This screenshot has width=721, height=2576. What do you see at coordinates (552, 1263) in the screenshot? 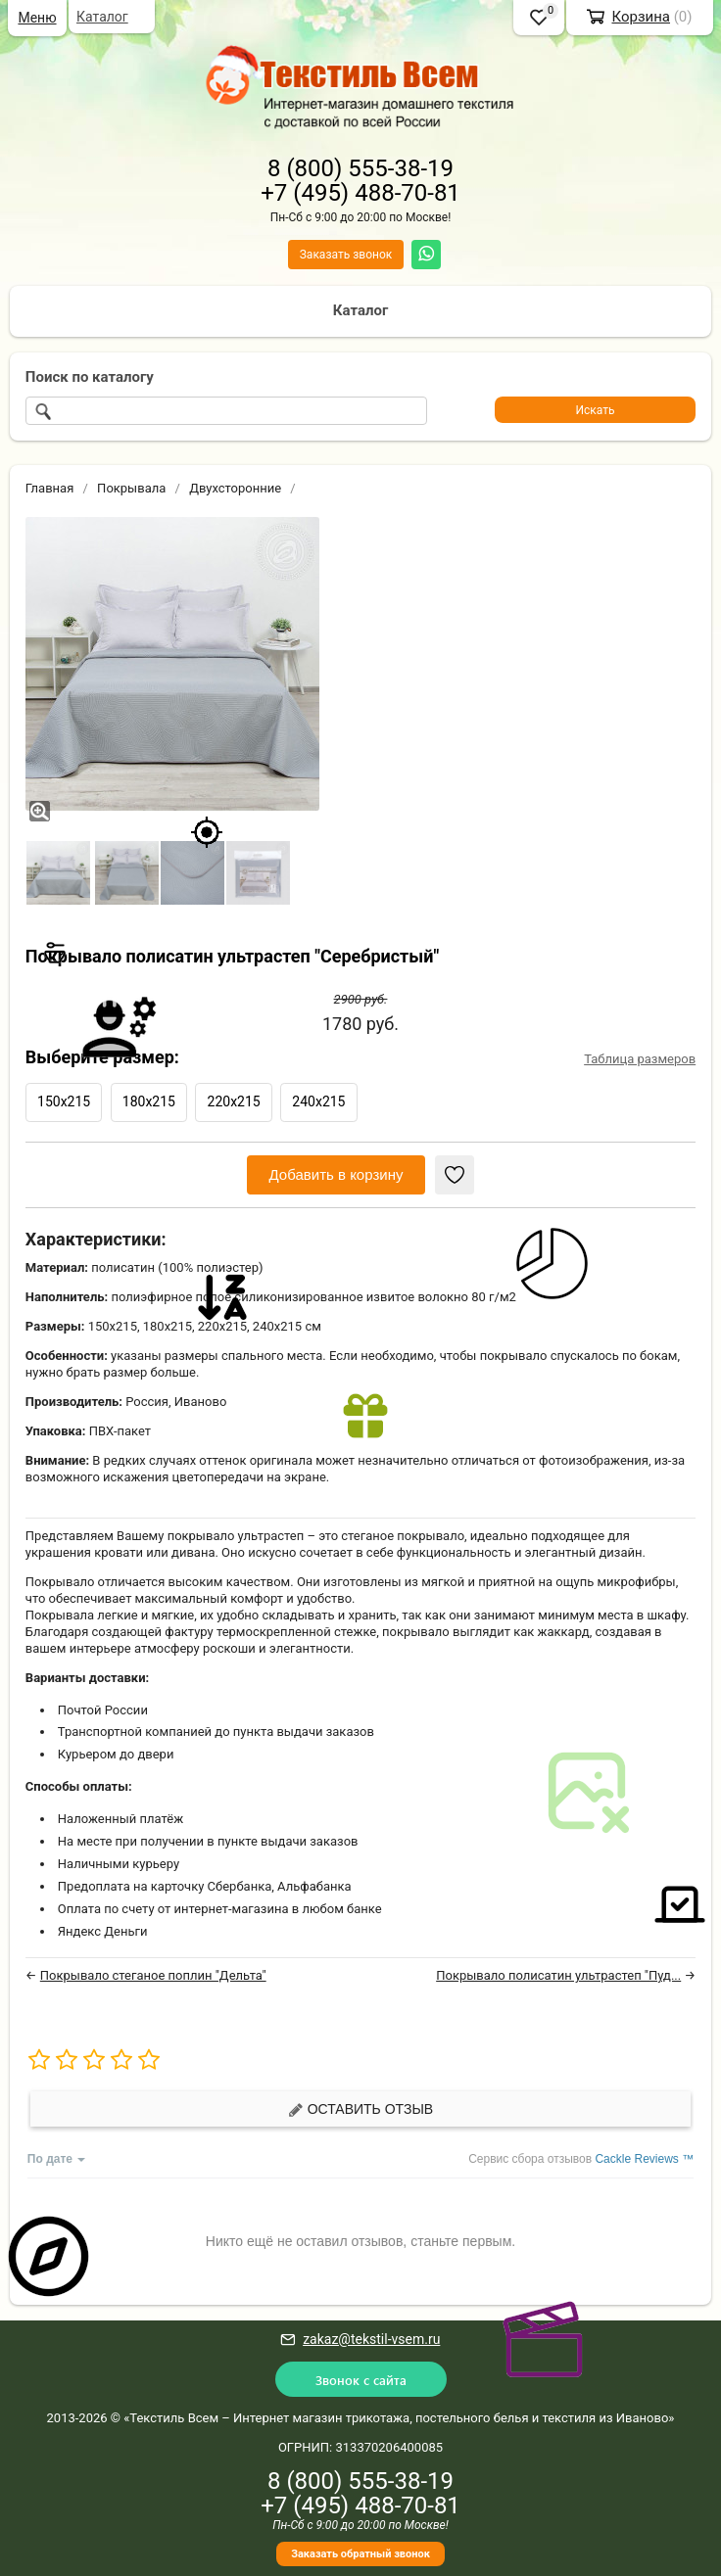
I see `view a segment of analytics data` at bounding box center [552, 1263].